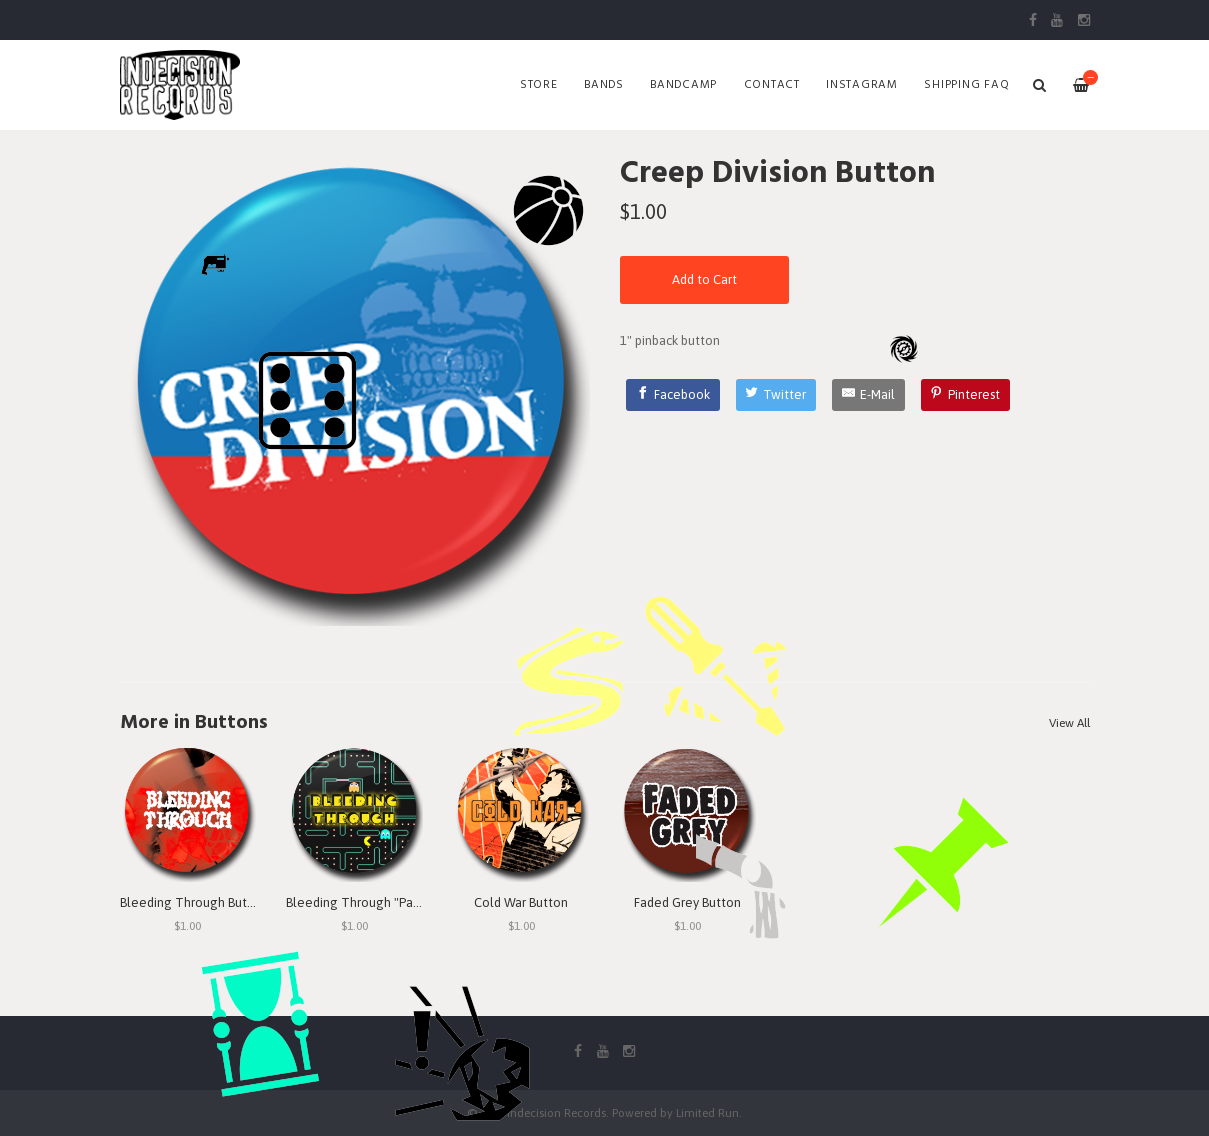 The height and width of the screenshot is (1136, 1209). I want to click on pin an item to keep it visible, so click(943, 862).